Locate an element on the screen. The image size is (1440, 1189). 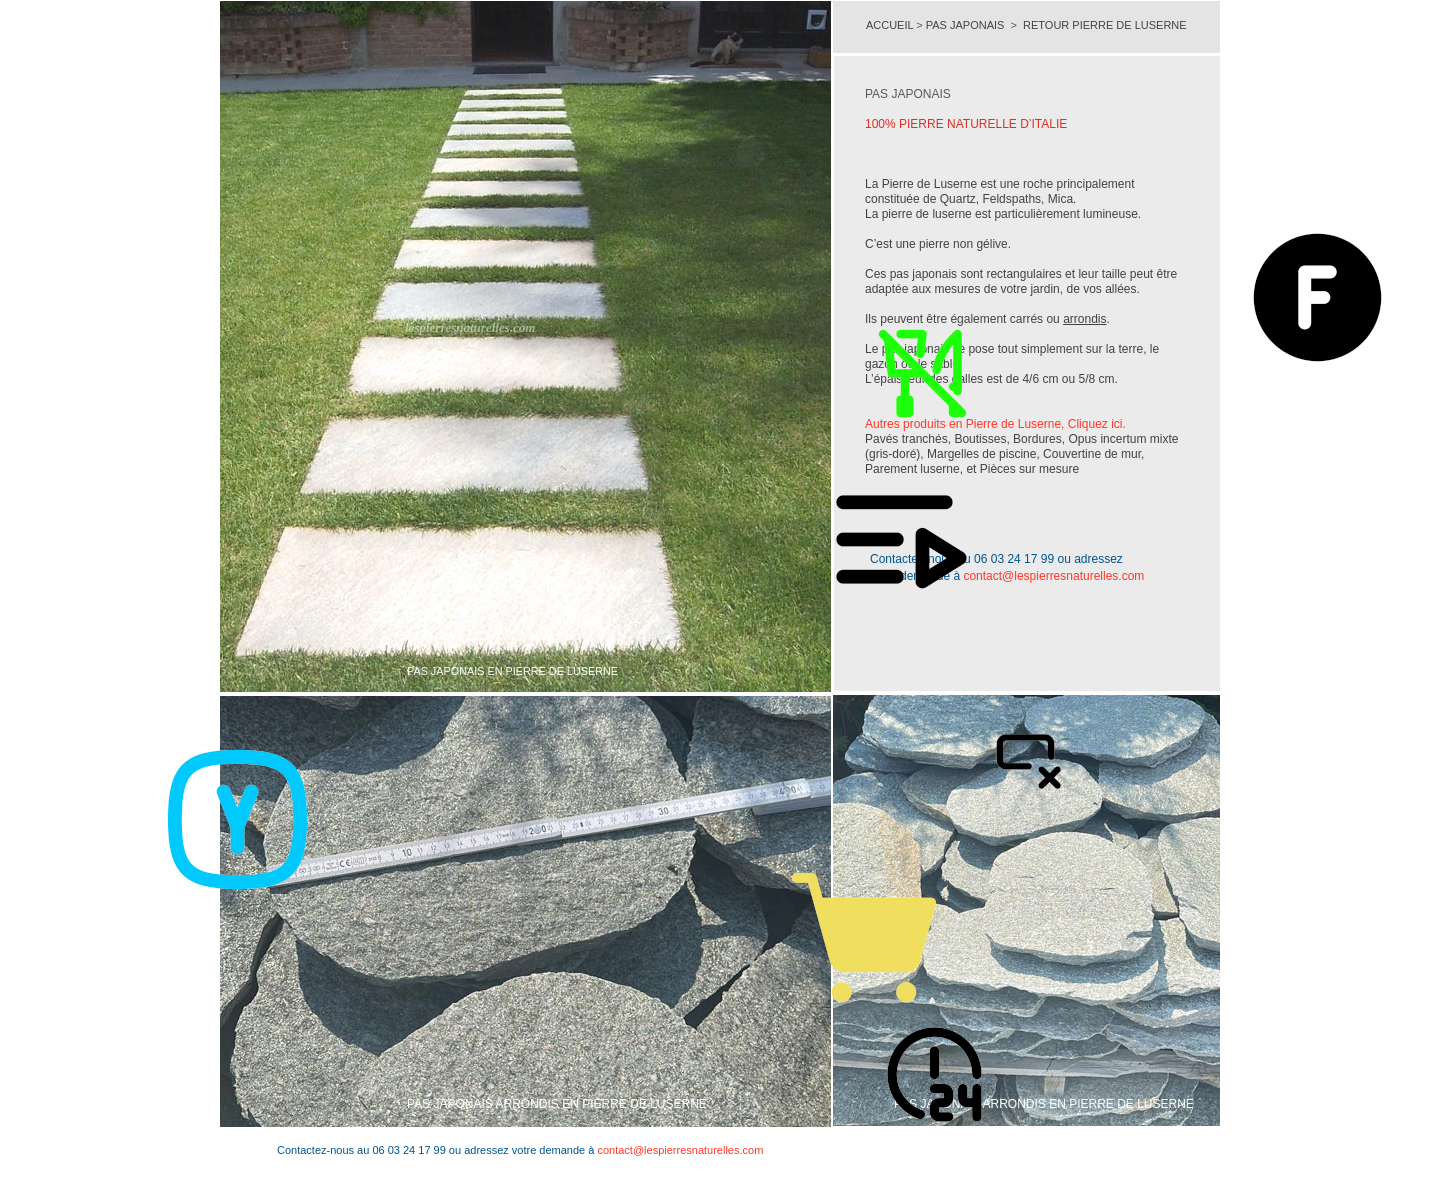
indicates cooking or kitchen features are disabled is located at coordinates (922, 373).